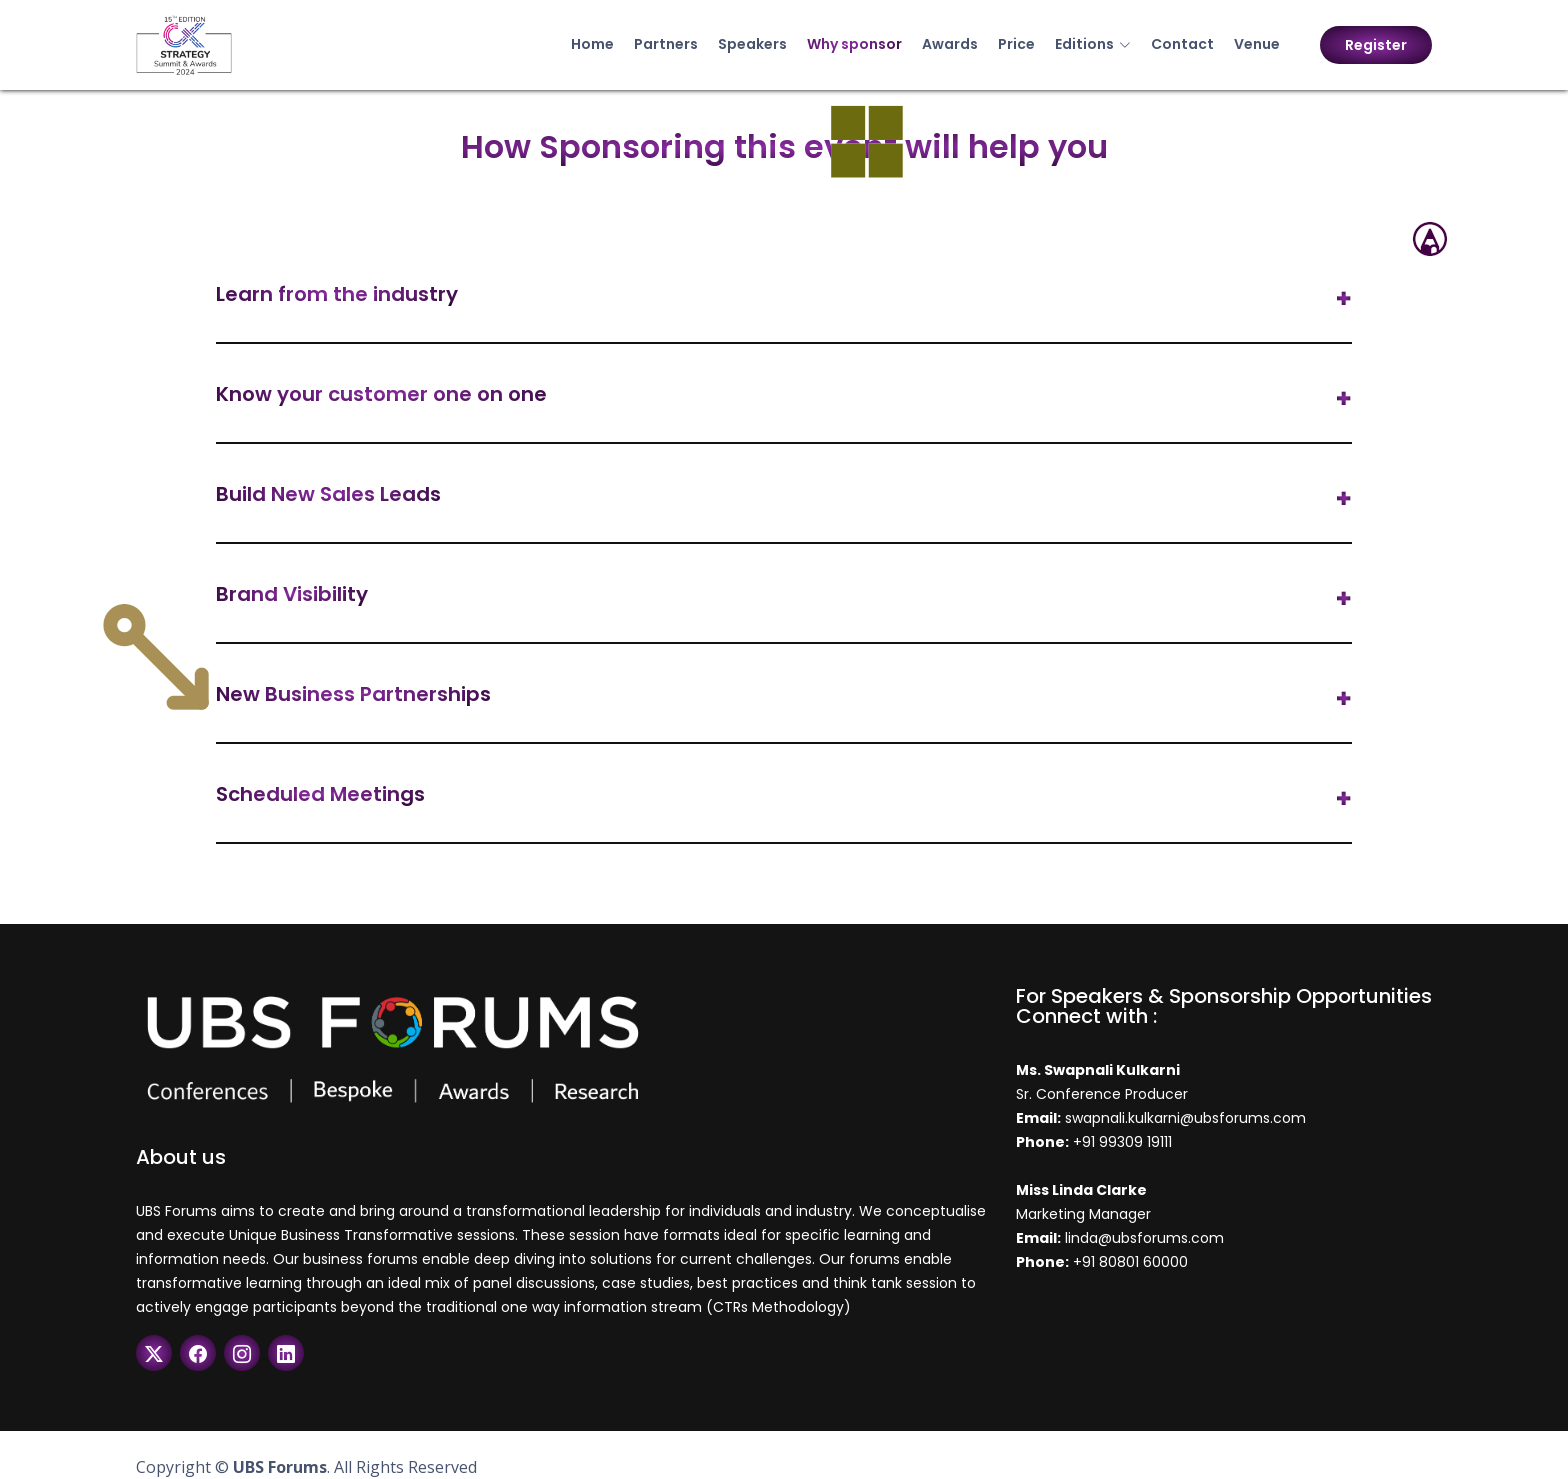 Image resolution: width=1568 pixels, height=1479 pixels. What do you see at coordinates (159, 660) in the screenshot?
I see `navigate to the next item diagonally` at bounding box center [159, 660].